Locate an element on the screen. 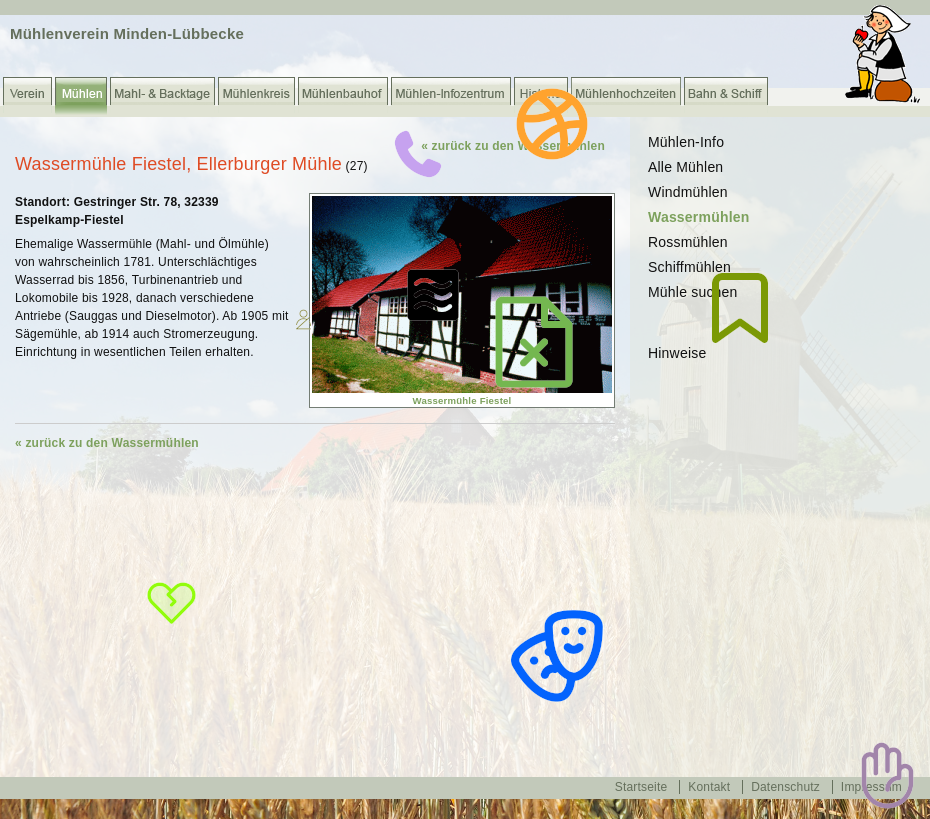 The height and width of the screenshot is (819, 930). save this item for later is located at coordinates (740, 308).